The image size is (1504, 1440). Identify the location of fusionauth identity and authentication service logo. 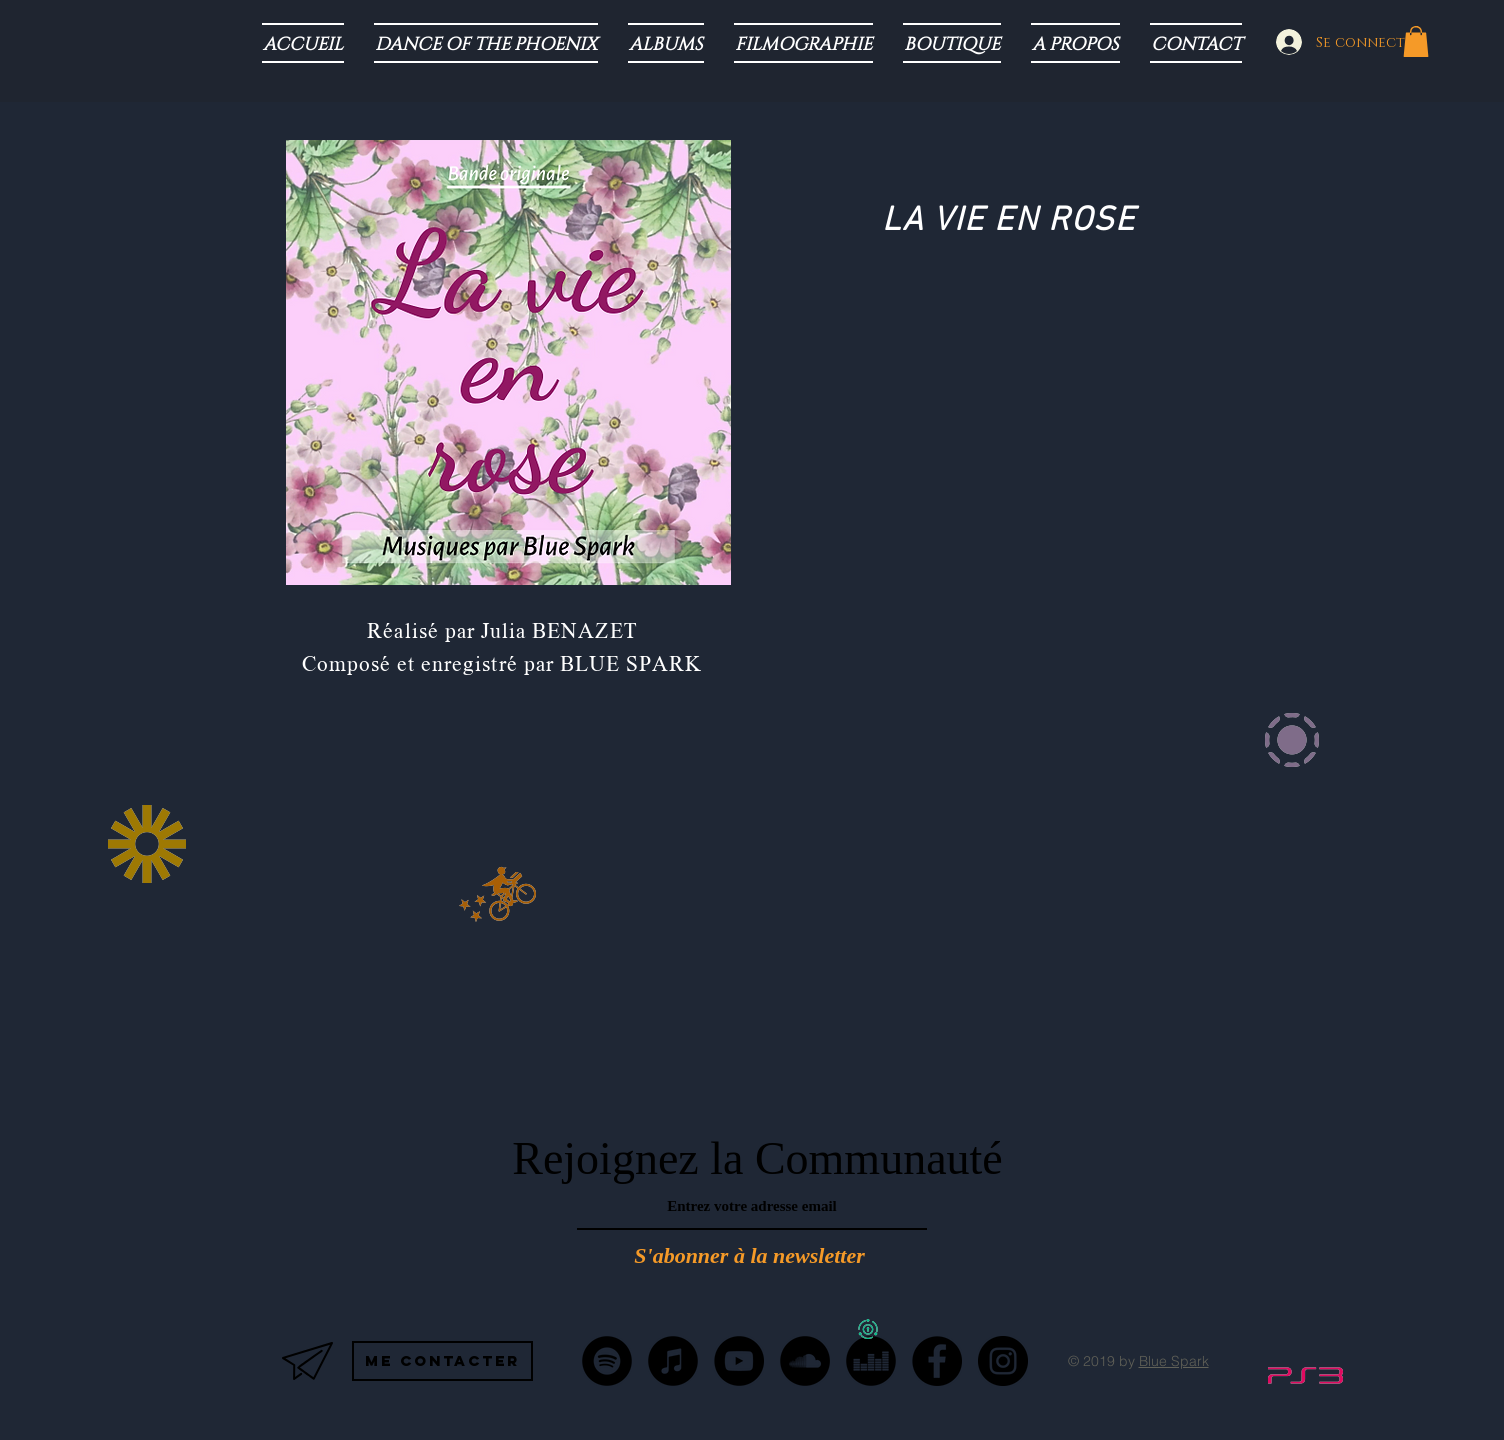
(868, 1329).